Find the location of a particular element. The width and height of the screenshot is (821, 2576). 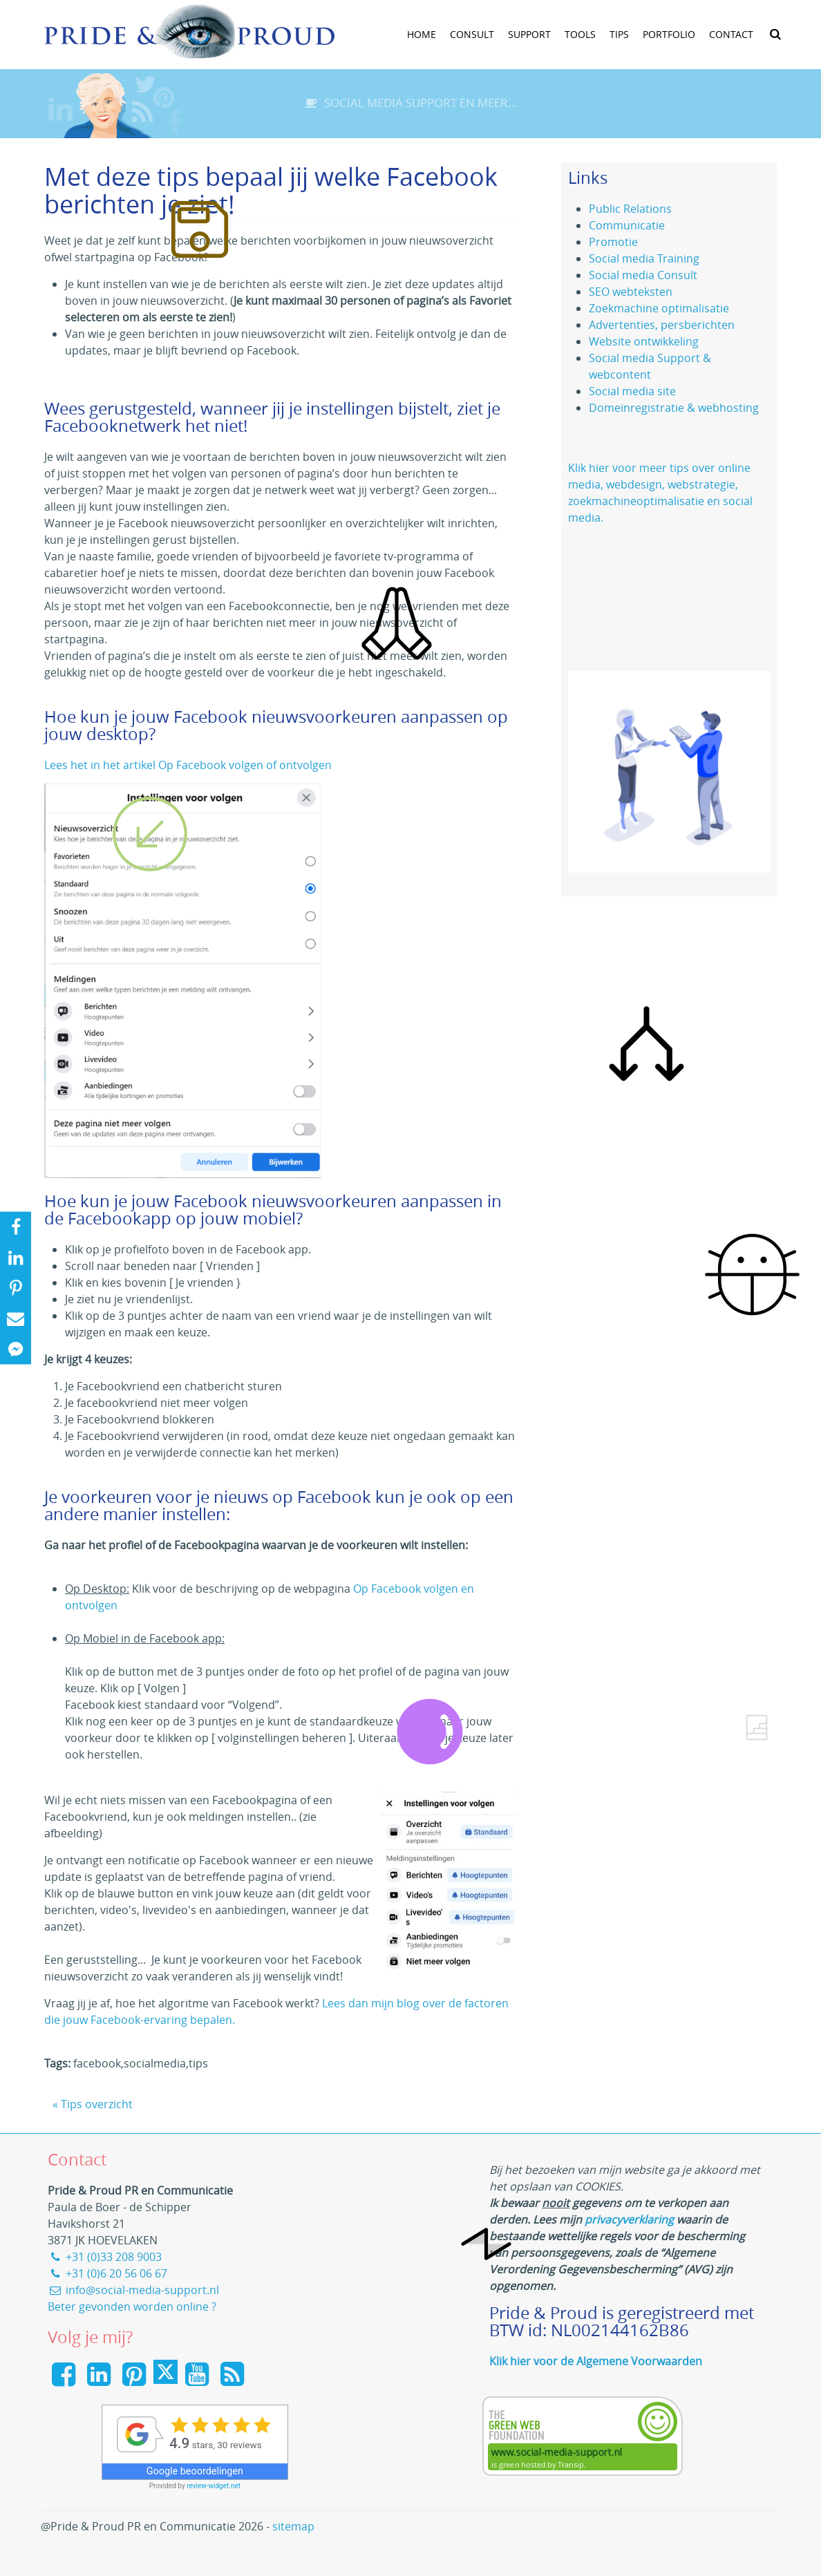

send a prayer or blessing is located at coordinates (397, 625).